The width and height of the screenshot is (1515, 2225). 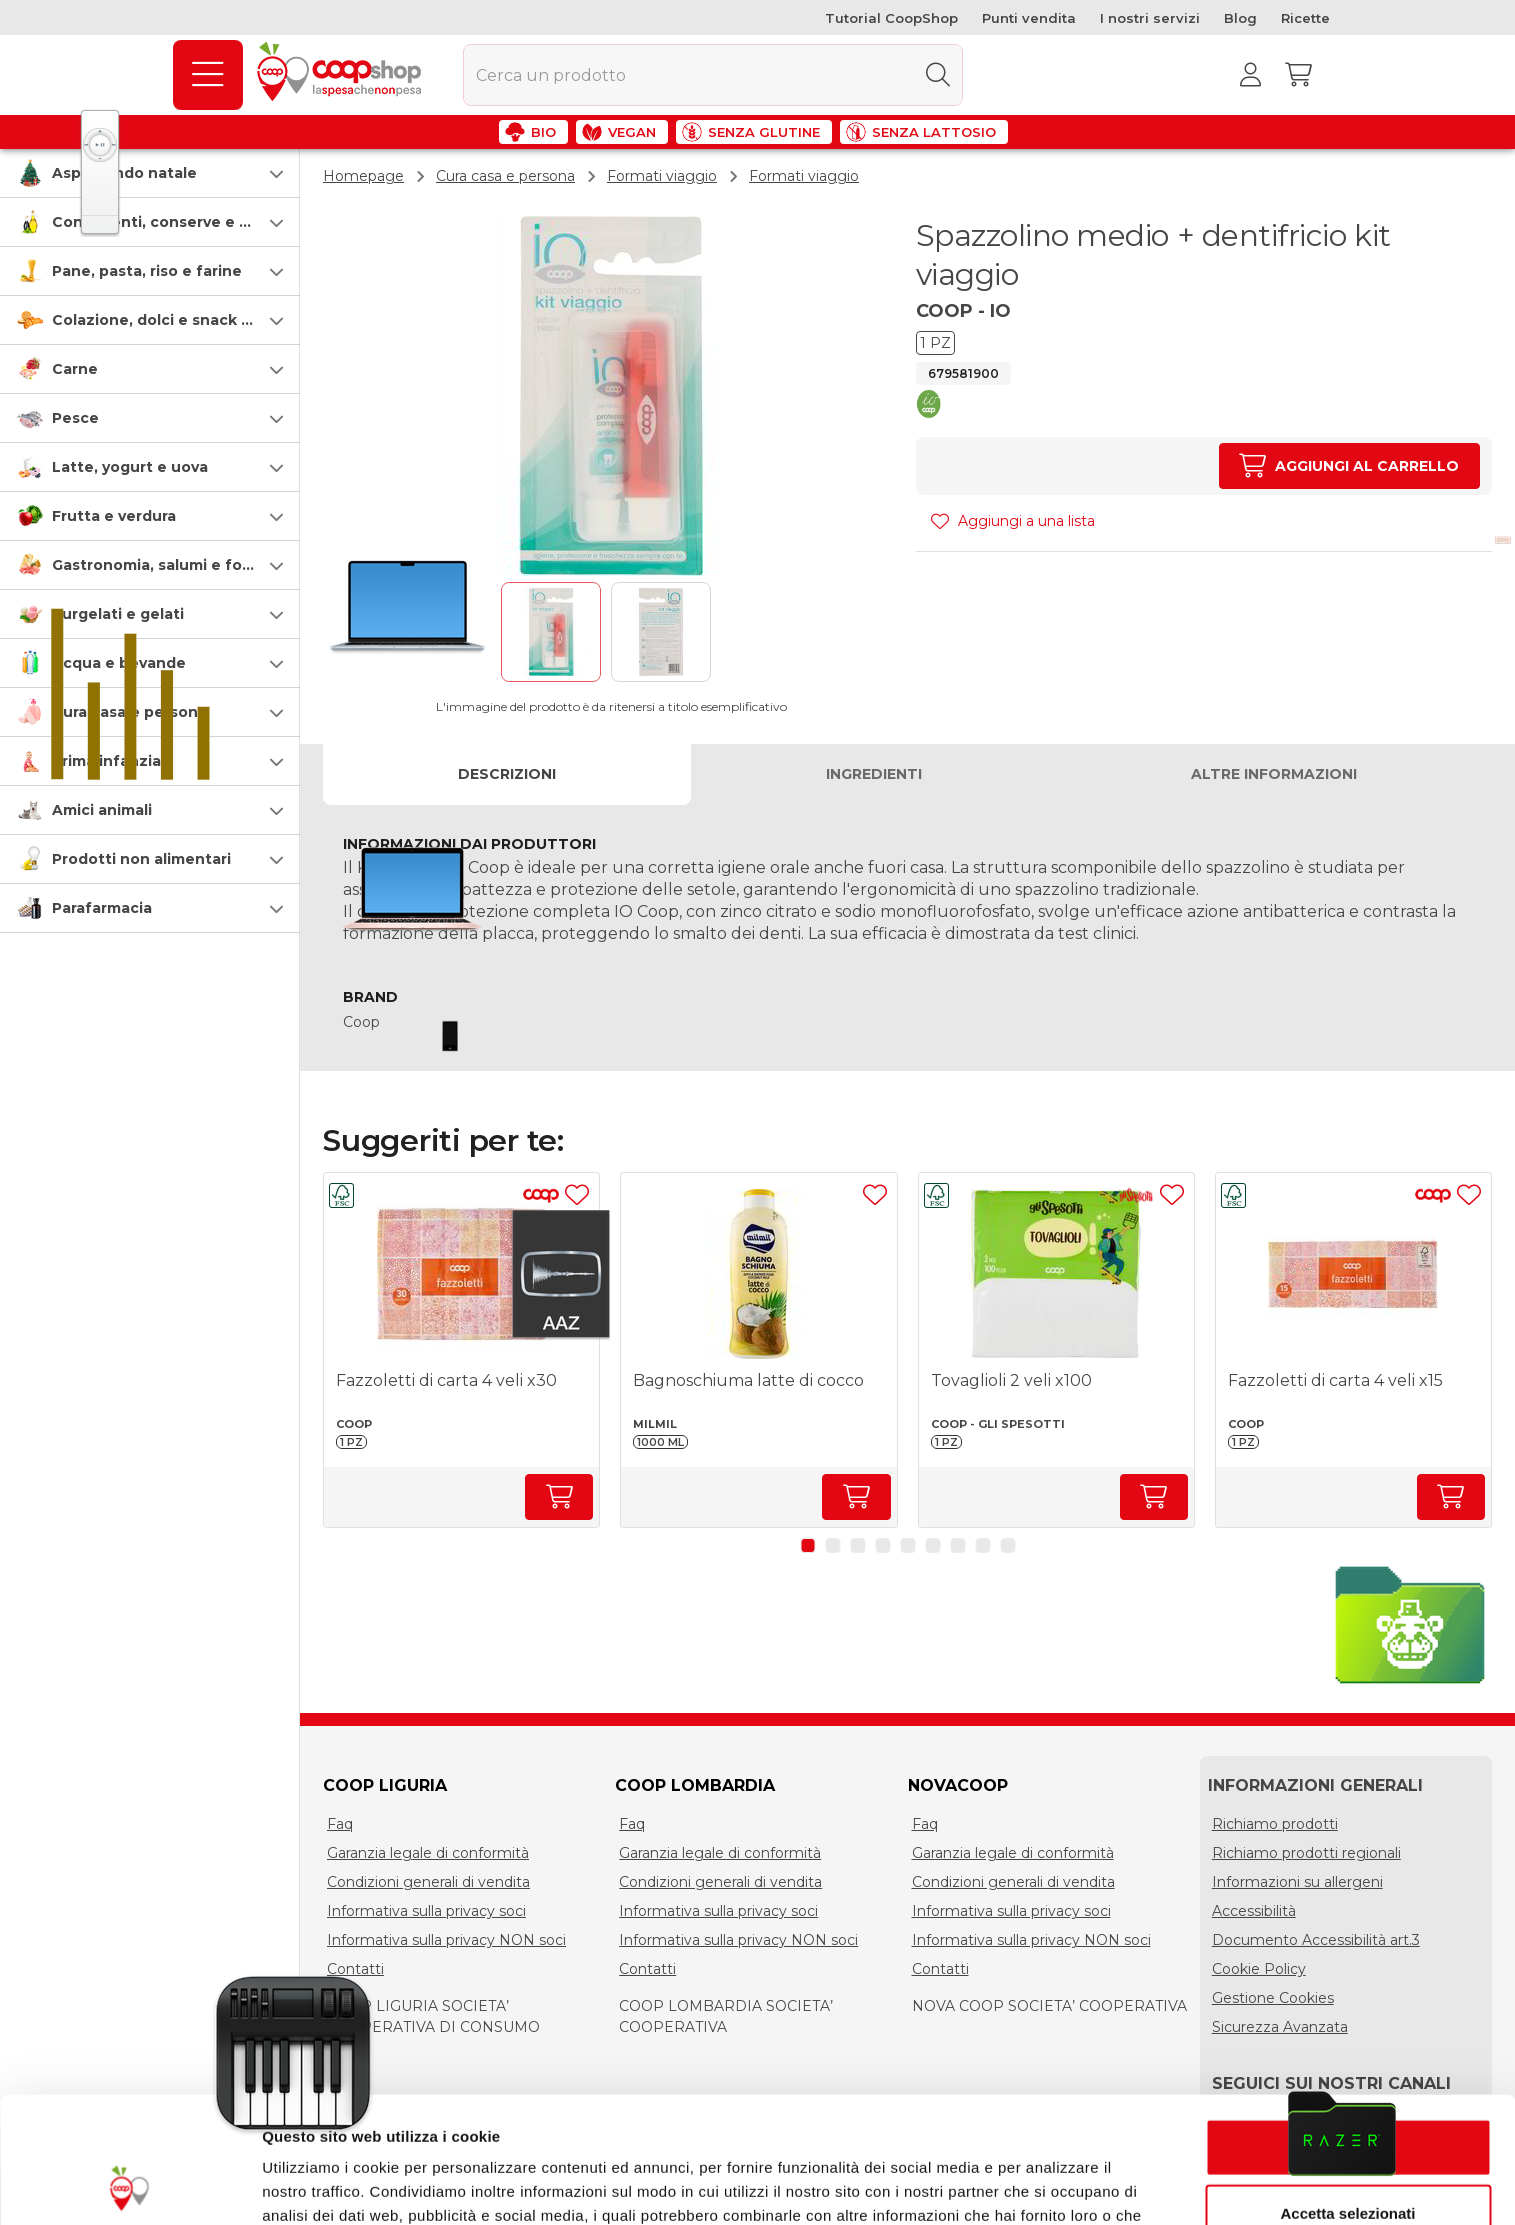 I want to click on open your Game Jolt games folder, so click(x=1410, y=1629).